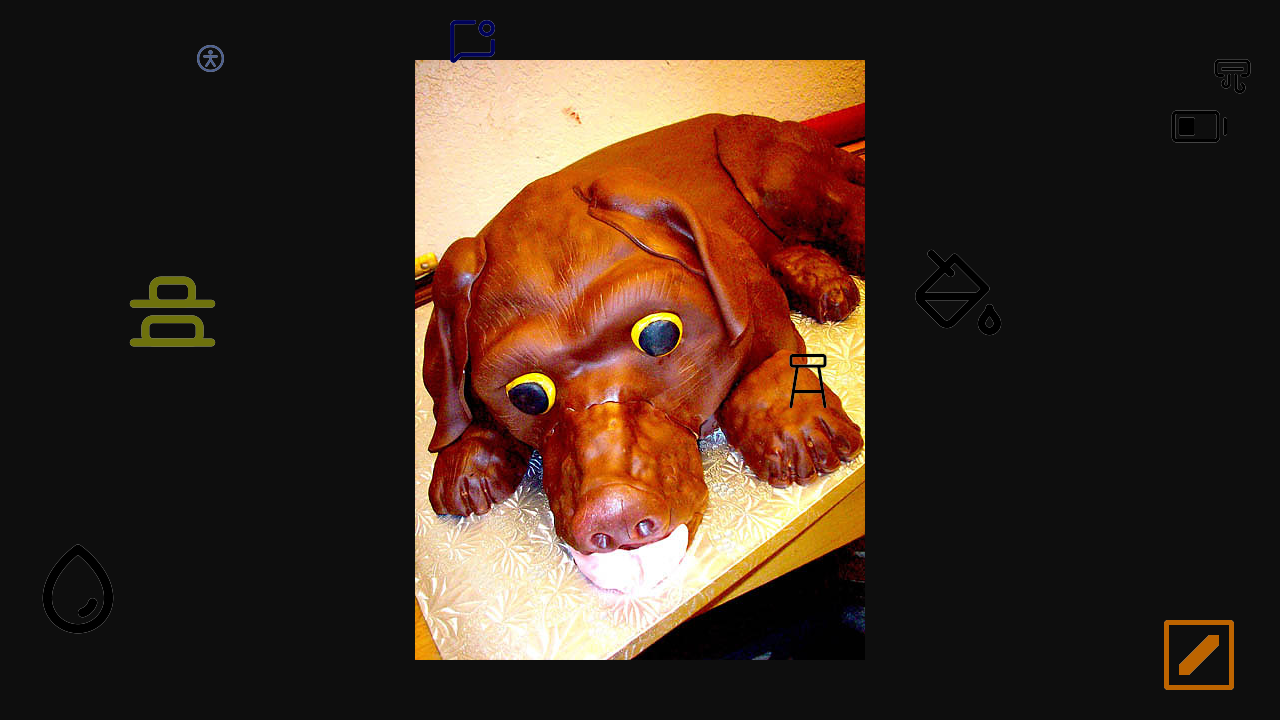 The image size is (1280, 720). What do you see at coordinates (472, 40) in the screenshot?
I see `new unread message notification` at bounding box center [472, 40].